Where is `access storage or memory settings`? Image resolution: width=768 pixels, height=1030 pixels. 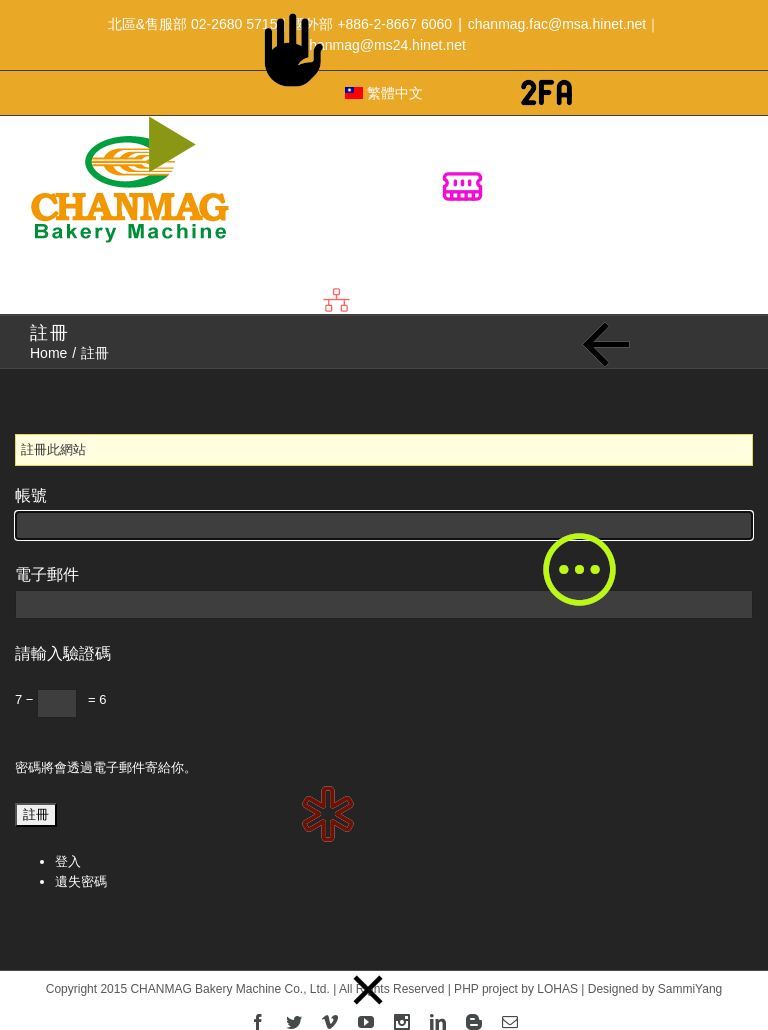
access storage or memory settings is located at coordinates (462, 186).